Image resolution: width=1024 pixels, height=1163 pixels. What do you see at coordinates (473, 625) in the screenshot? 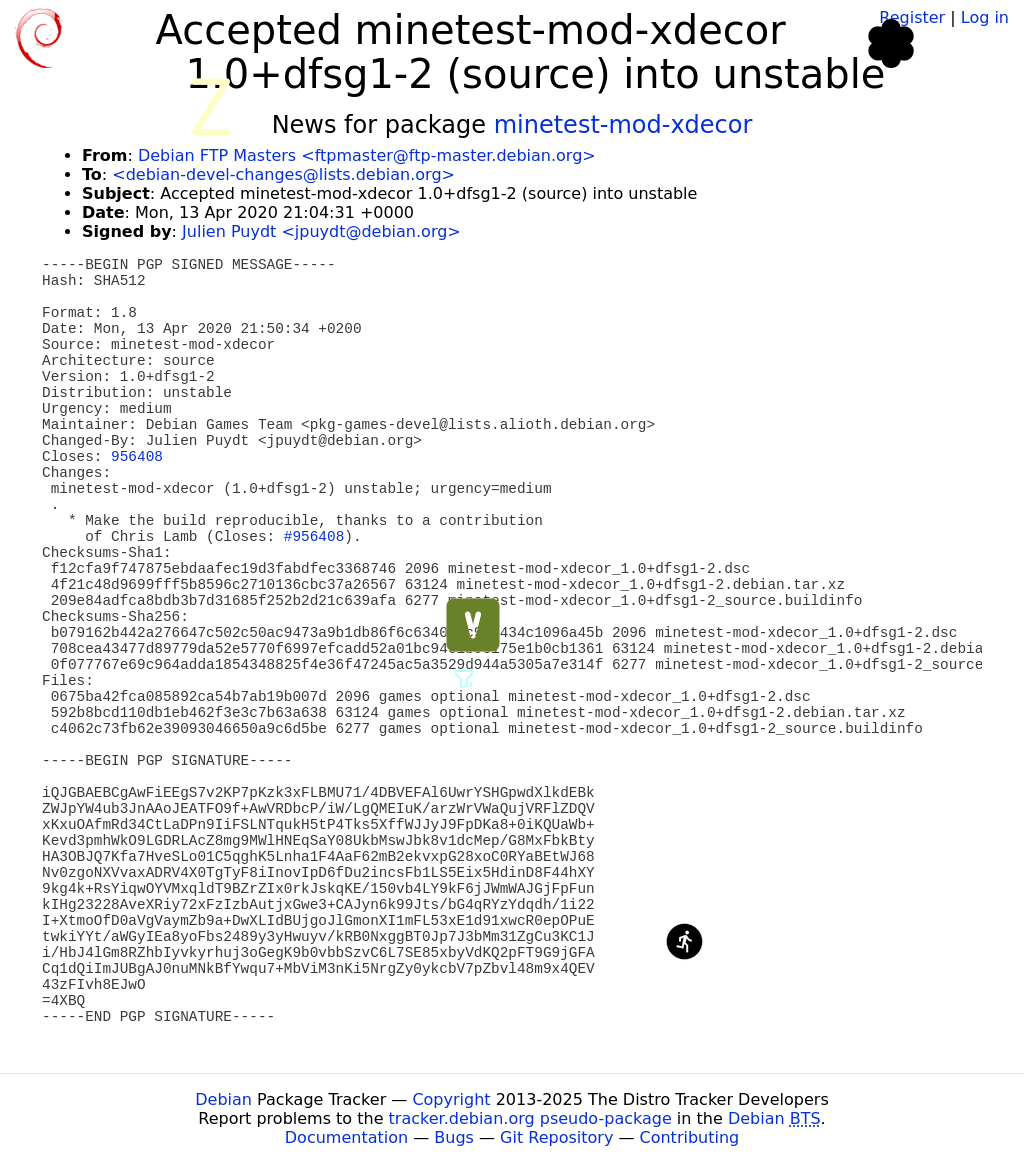
I see `indicates items starting with the letter V` at bounding box center [473, 625].